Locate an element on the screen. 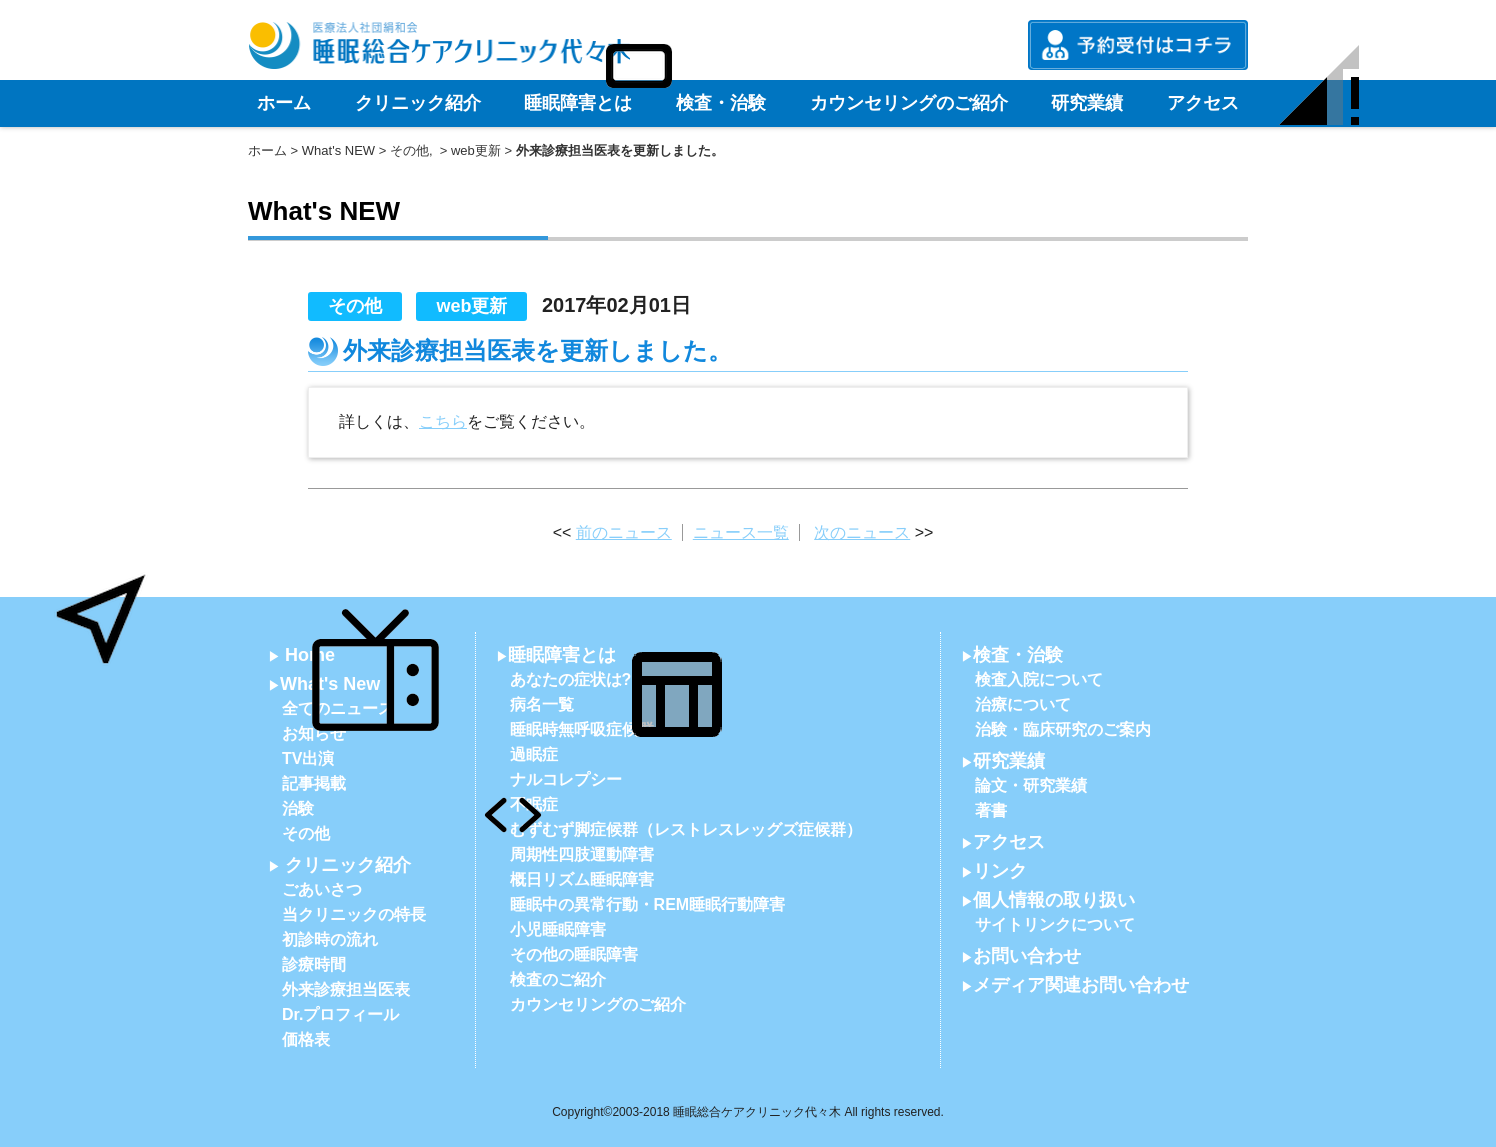 This screenshot has height=1147, width=1496. access navigation or get directions is located at coordinates (101, 619).